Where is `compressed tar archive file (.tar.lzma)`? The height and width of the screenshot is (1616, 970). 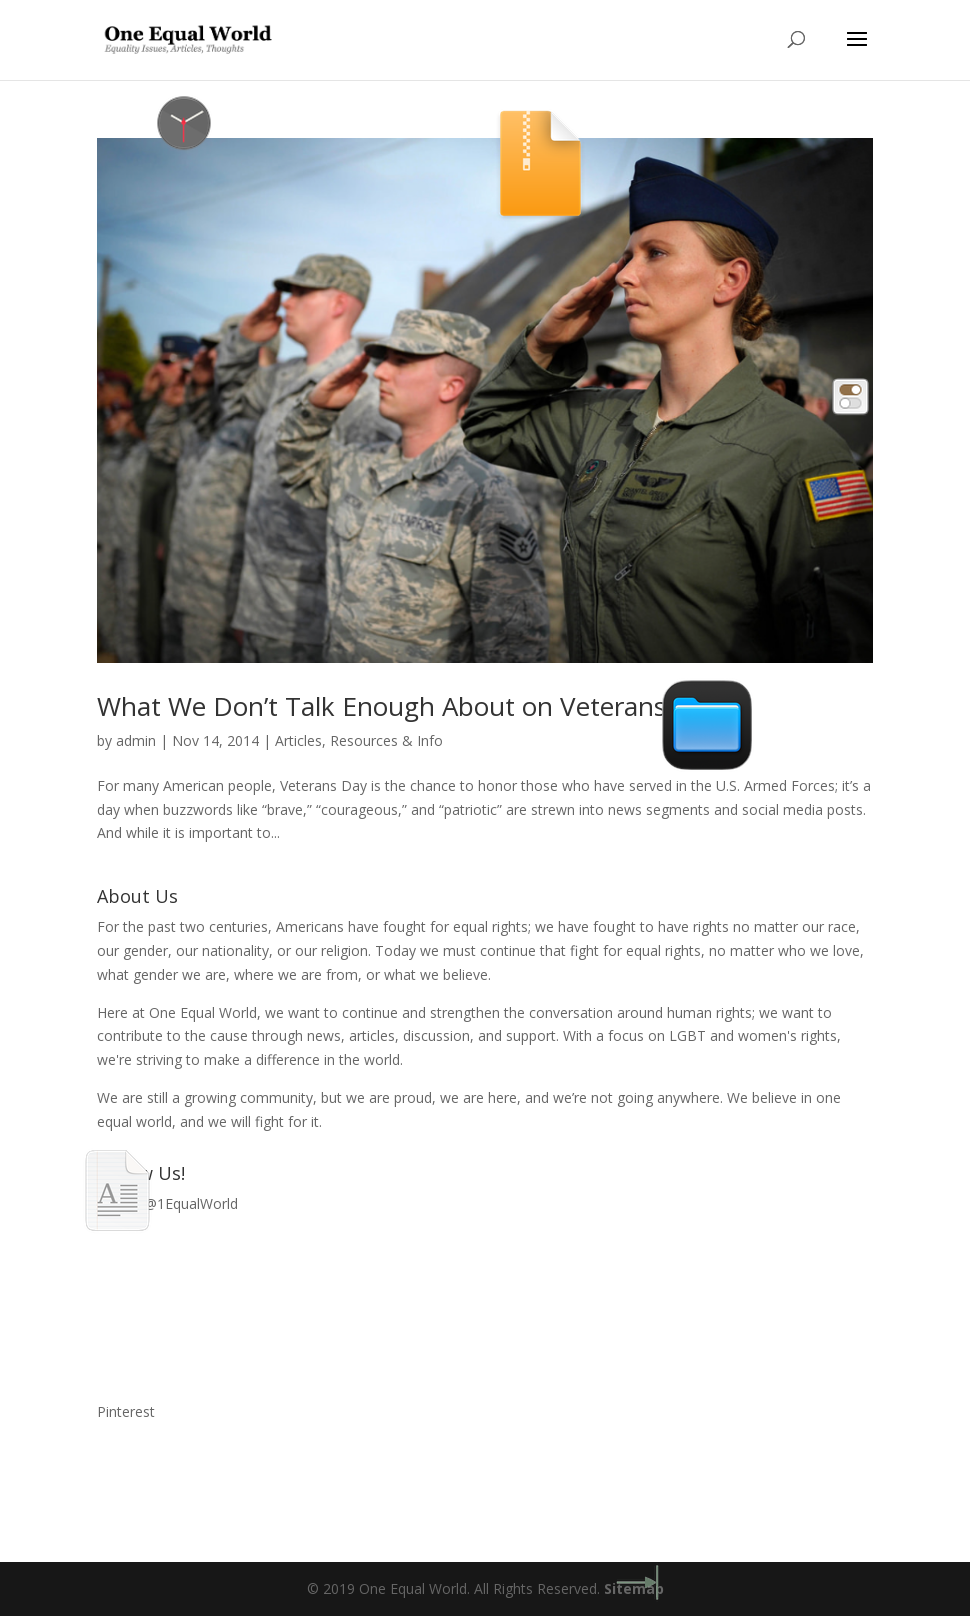
compressed tar archive file (.tar.lzma) is located at coordinates (540, 165).